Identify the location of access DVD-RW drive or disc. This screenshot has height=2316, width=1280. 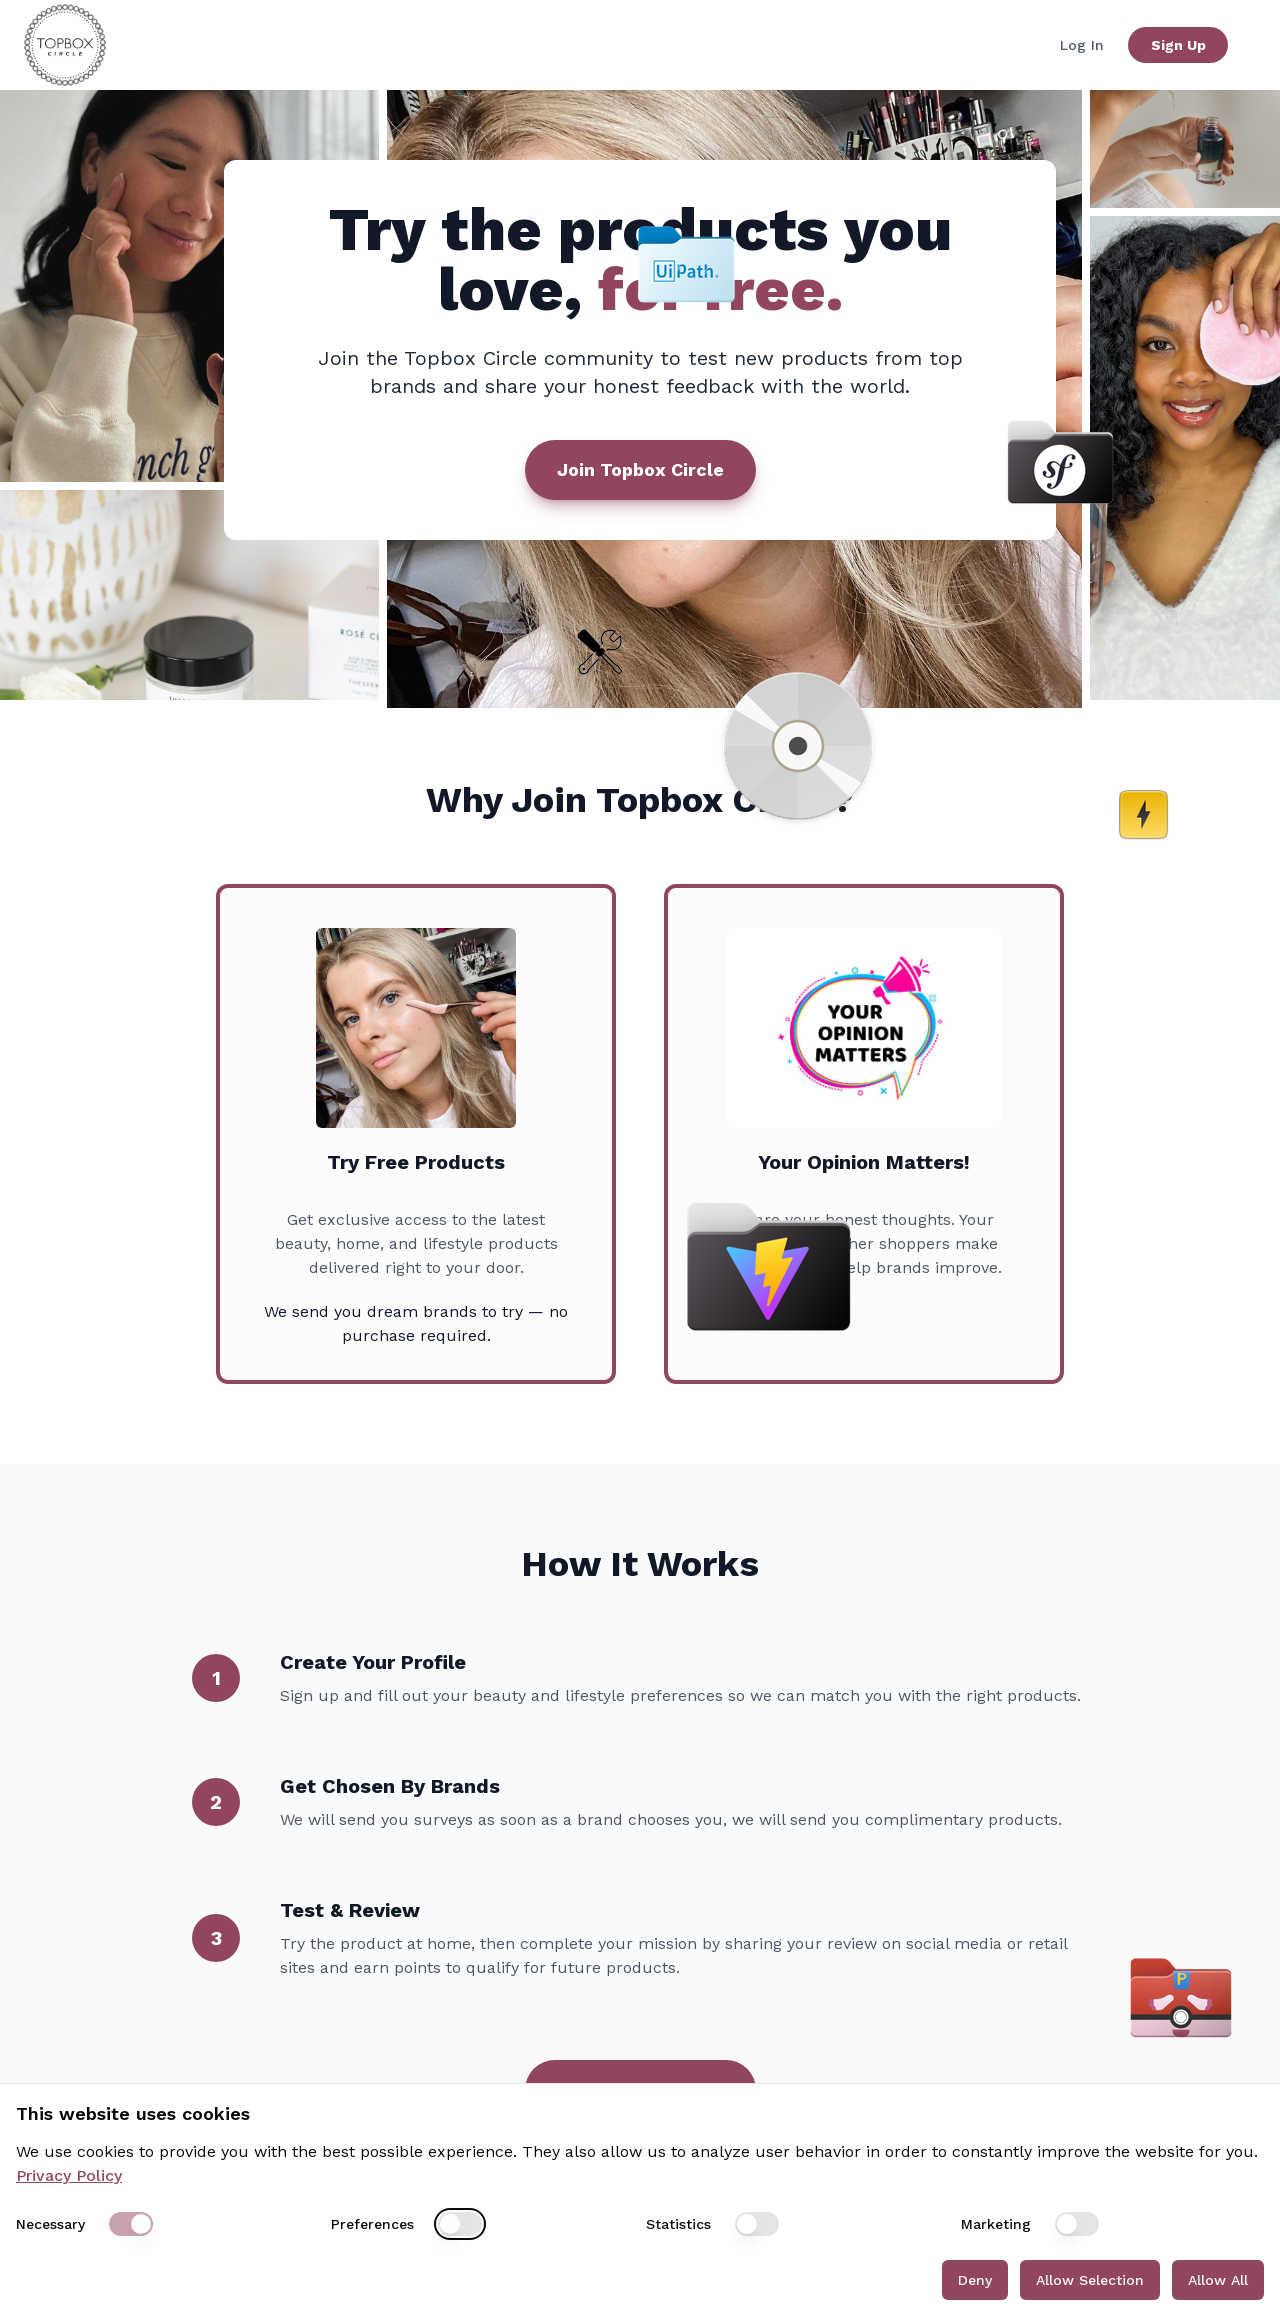
(798, 746).